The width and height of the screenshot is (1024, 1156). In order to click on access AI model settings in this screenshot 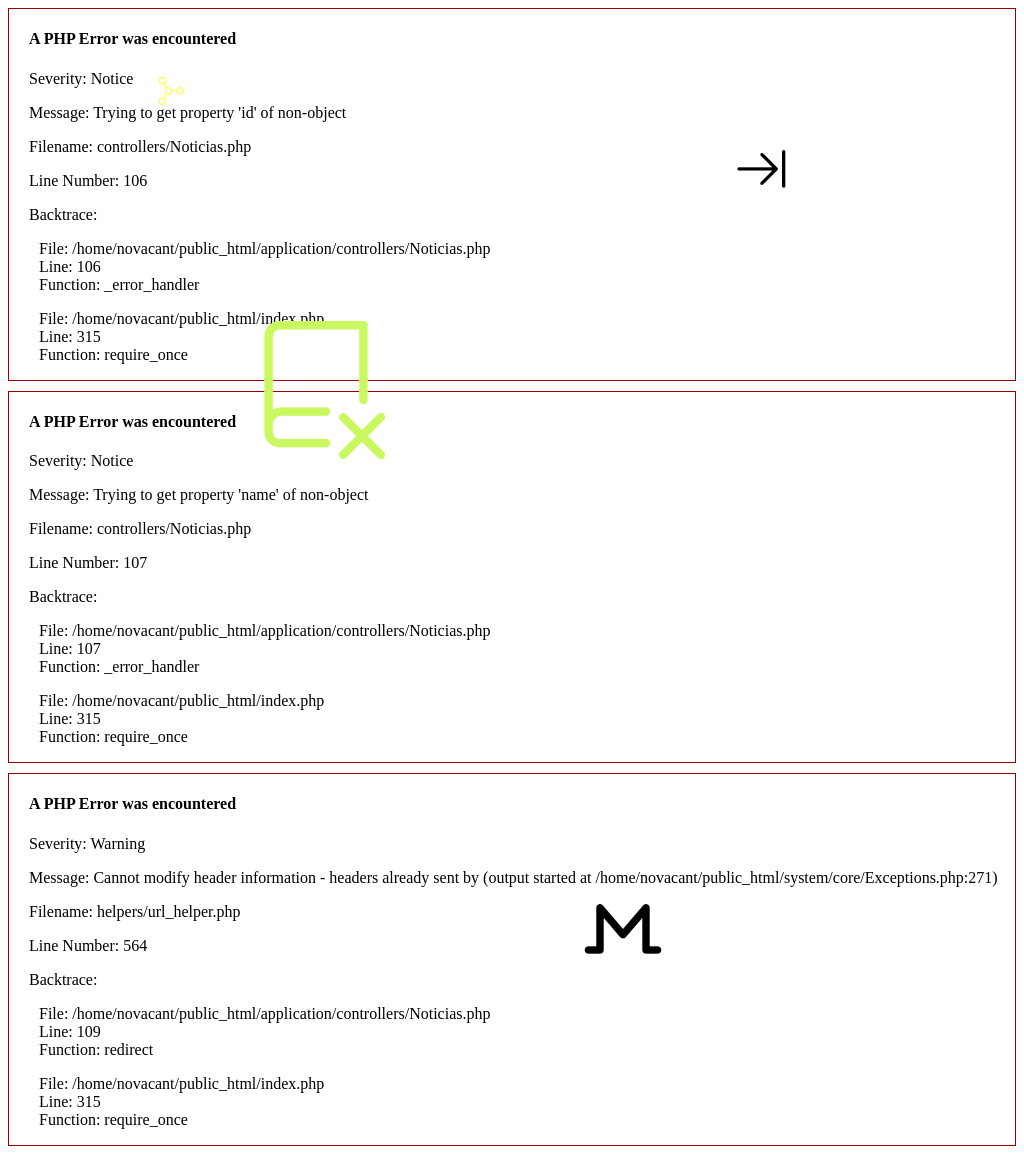, I will do `click(171, 91)`.